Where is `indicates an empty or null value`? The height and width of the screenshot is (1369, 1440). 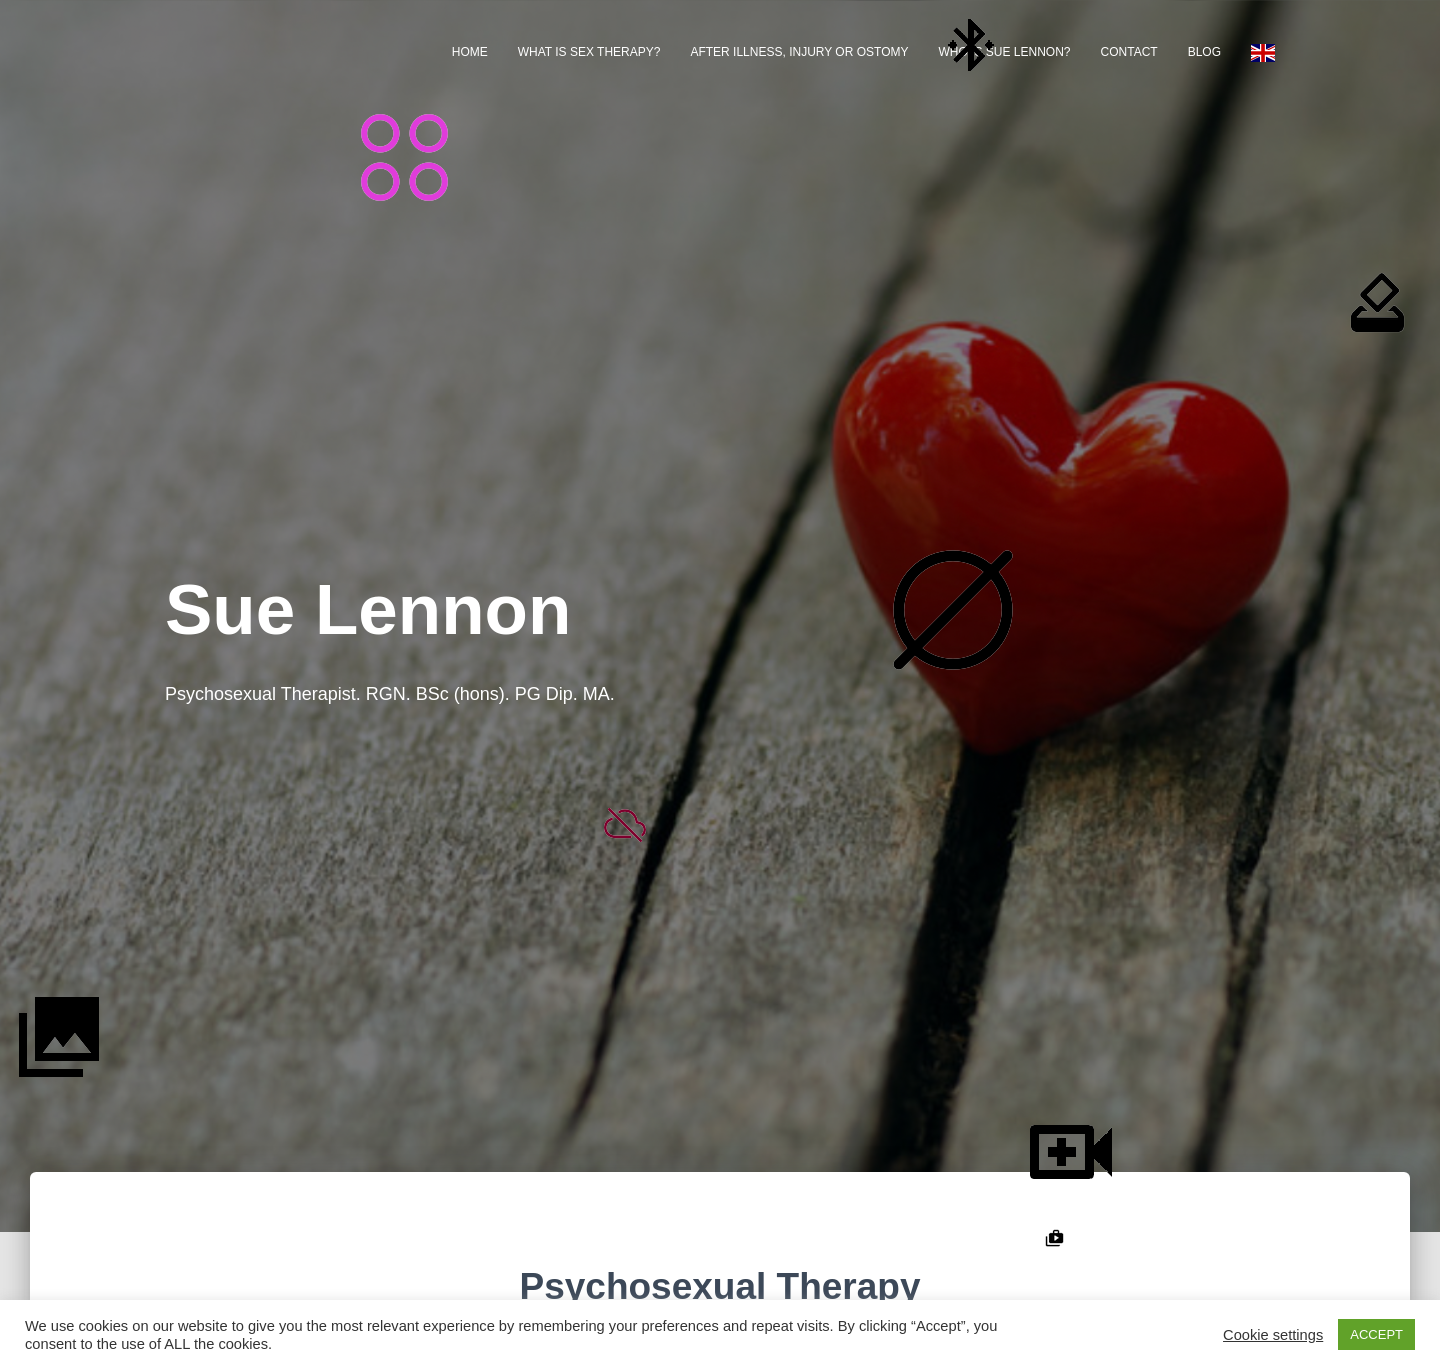
indicates an empty or null value is located at coordinates (953, 610).